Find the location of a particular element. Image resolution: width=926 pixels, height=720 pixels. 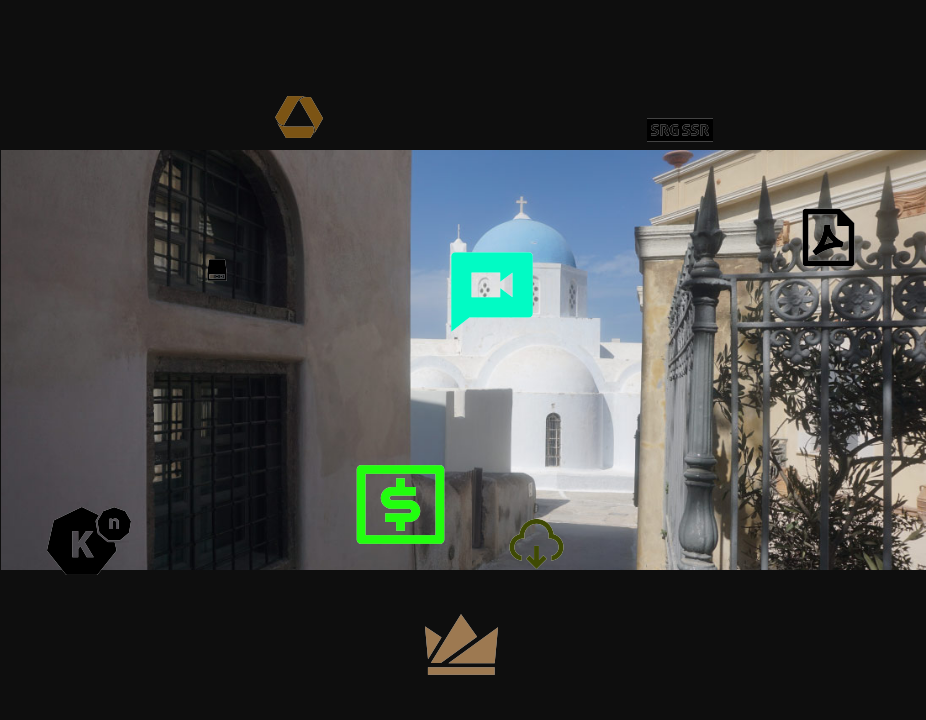

knative serverless platform logo is located at coordinates (89, 541).